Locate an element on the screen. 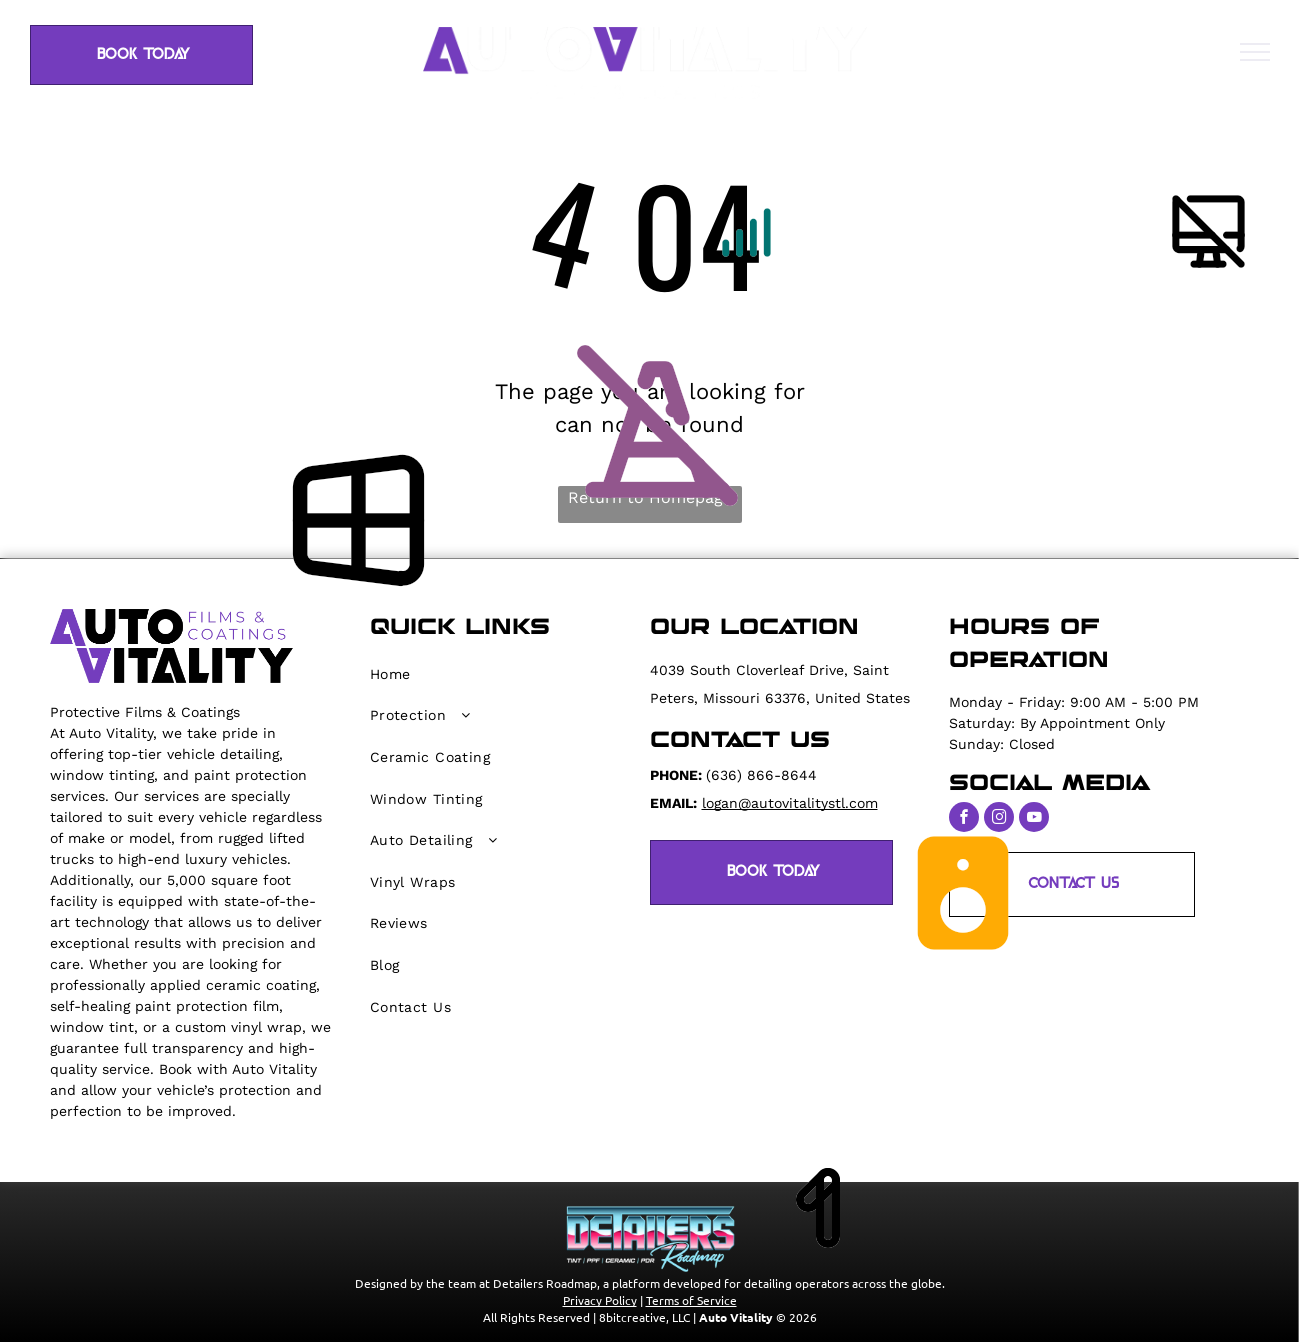 The height and width of the screenshot is (1342, 1299). adjust speaker or audio output settings is located at coordinates (963, 893).